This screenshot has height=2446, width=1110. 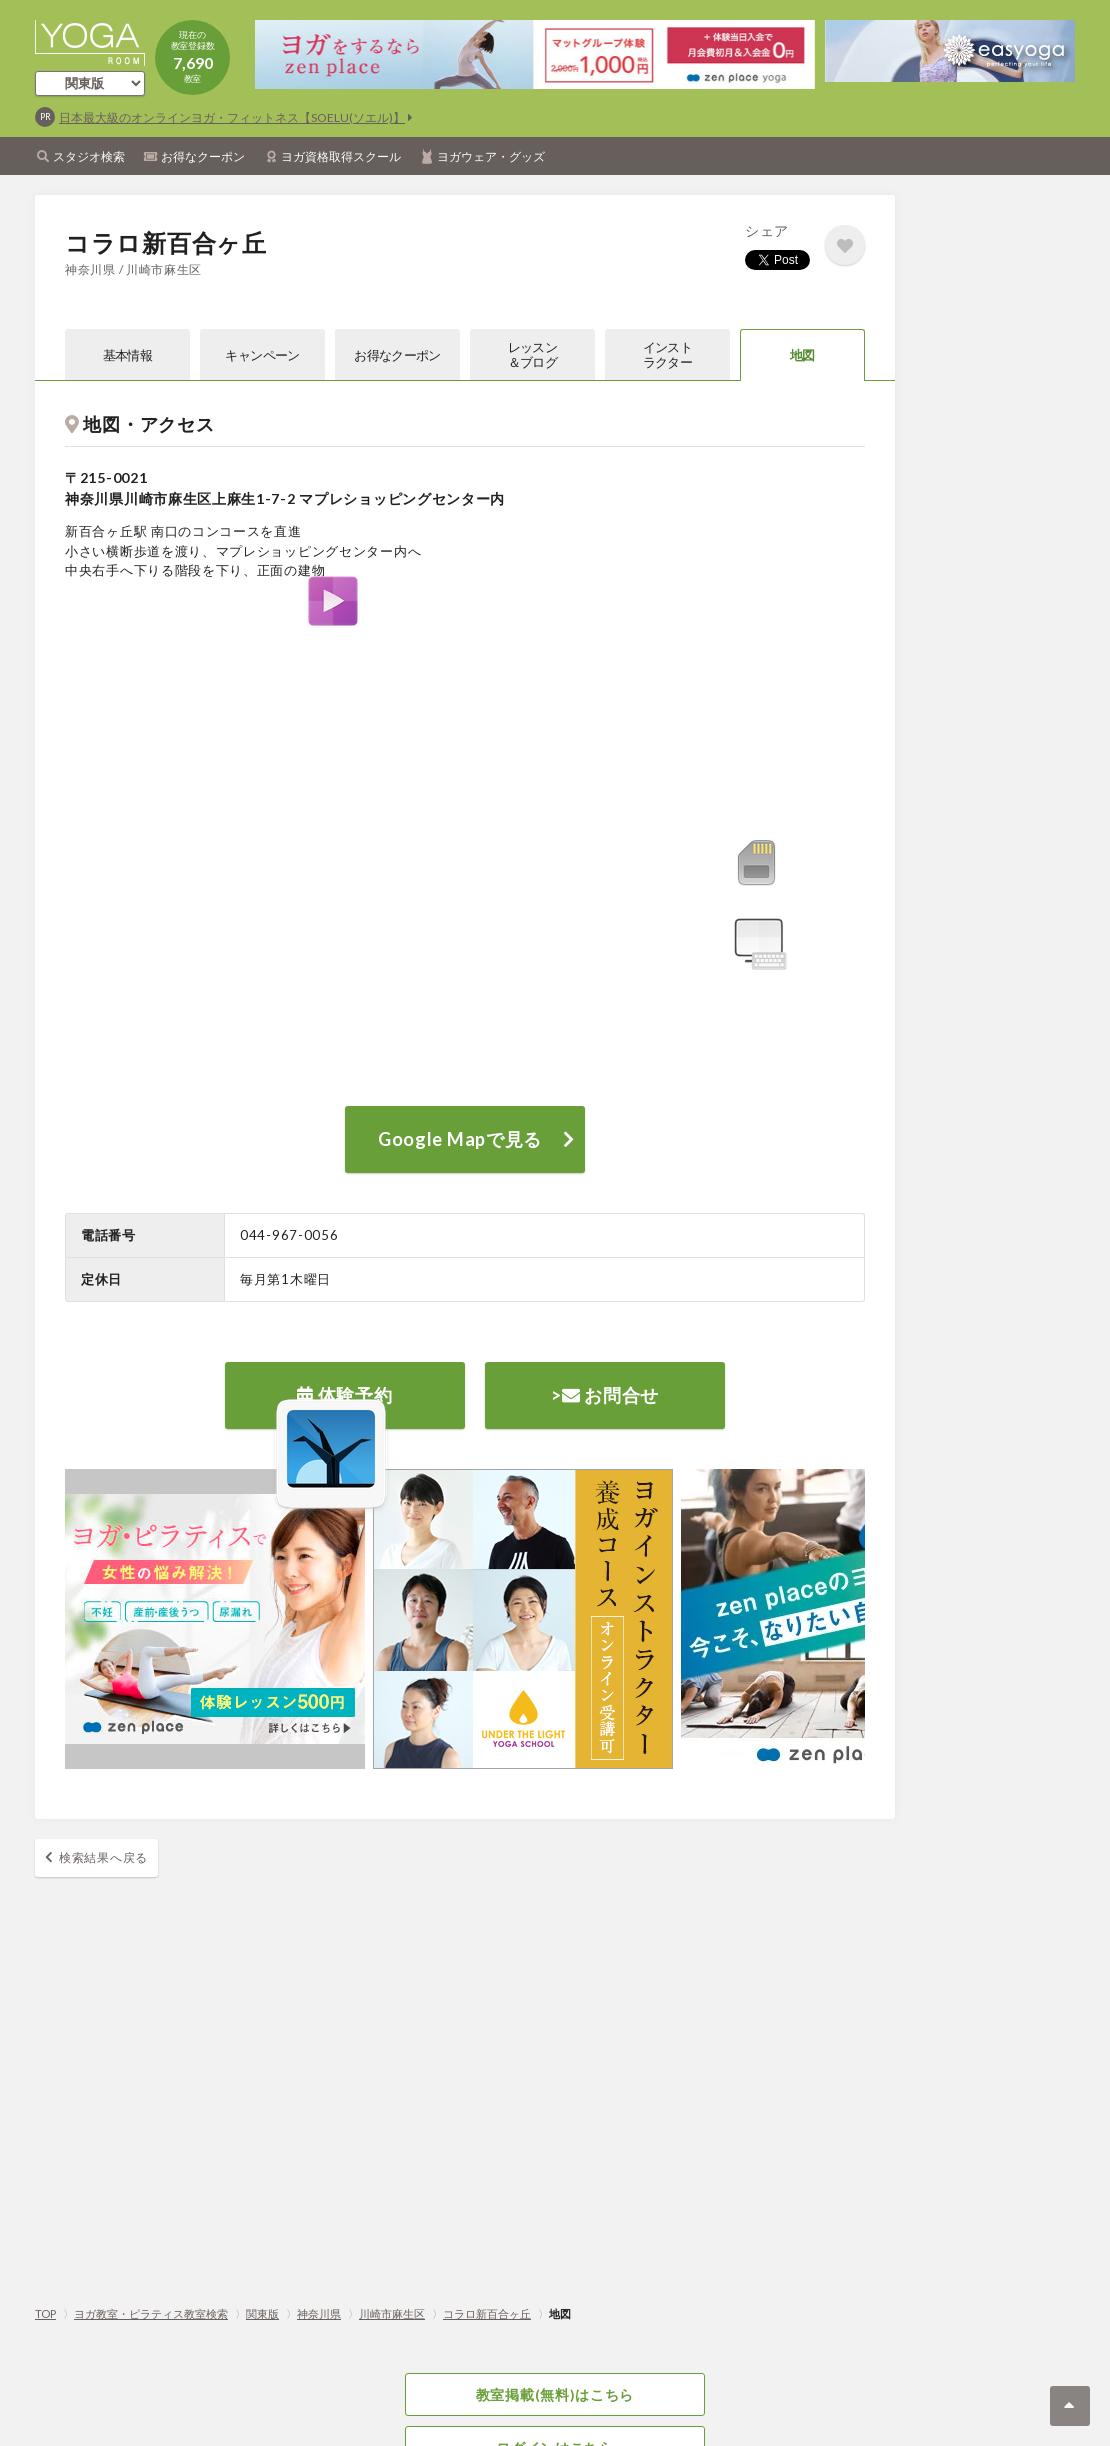 What do you see at coordinates (756, 862) in the screenshot?
I see `indicates a connected USB flash drive or removable storage` at bounding box center [756, 862].